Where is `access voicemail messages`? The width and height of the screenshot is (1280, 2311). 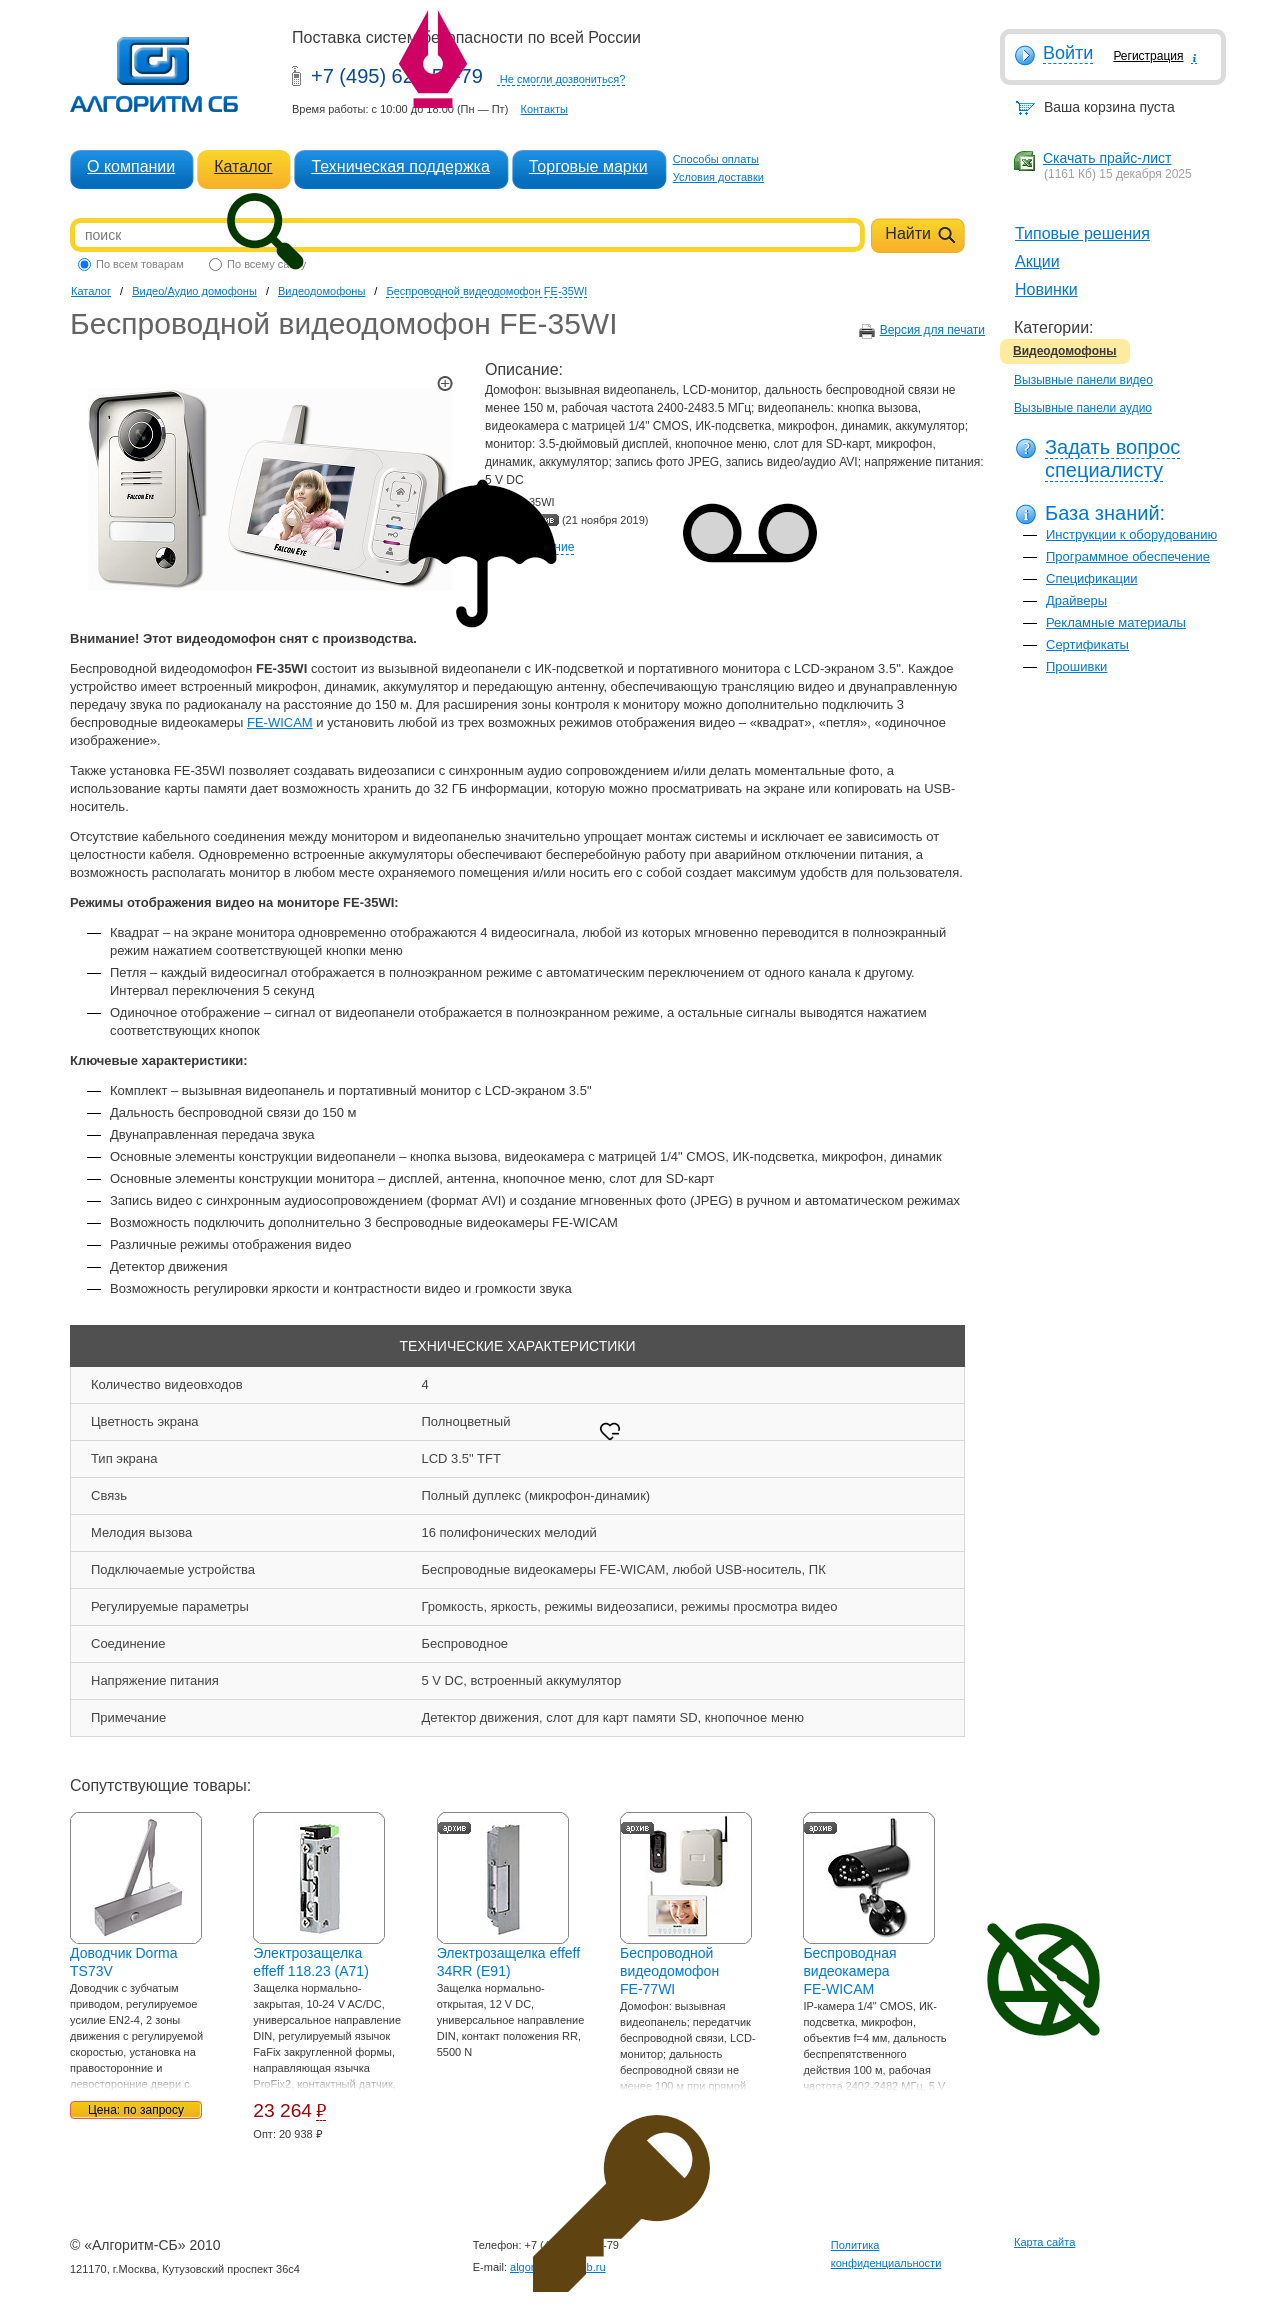 access voicemail messages is located at coordinates (750, 533).